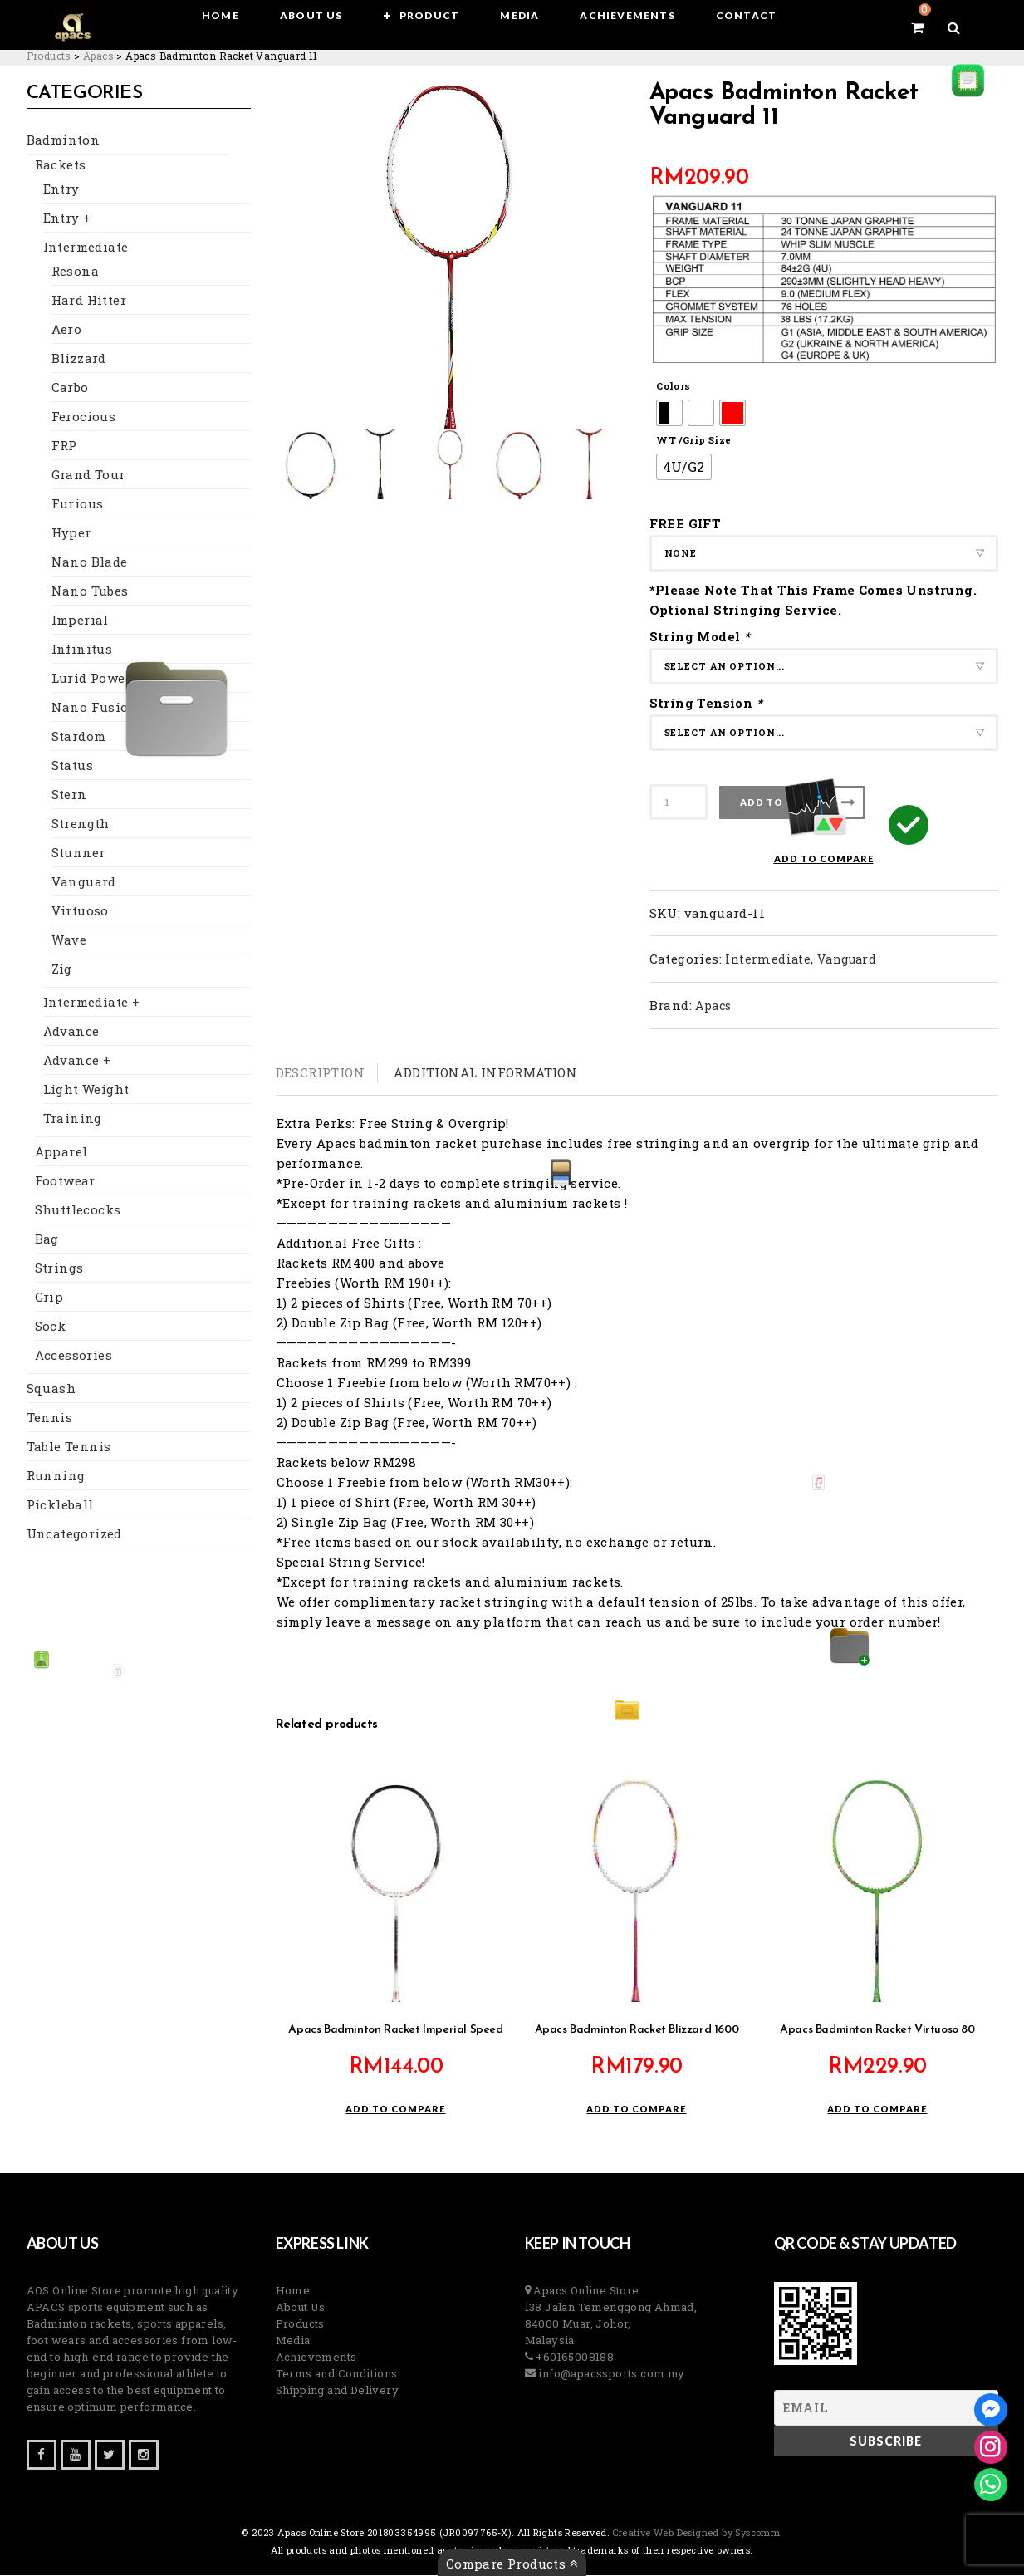 This screenshot has width=1024, height=2576. Describe the element at coordinates (815, 807) in the screenshot. I see `access stocks preferences or settings` at that location.